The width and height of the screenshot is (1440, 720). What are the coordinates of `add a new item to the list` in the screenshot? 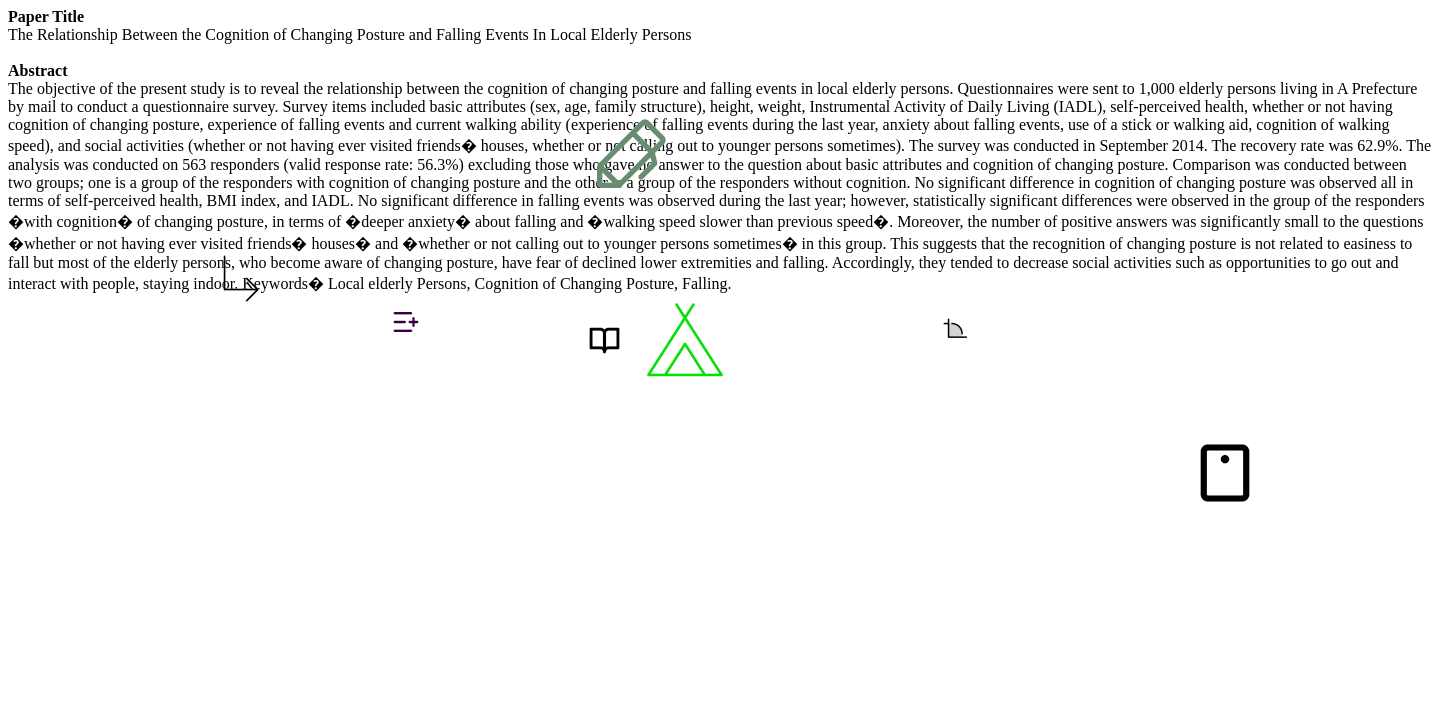 It's located at (406, 322).